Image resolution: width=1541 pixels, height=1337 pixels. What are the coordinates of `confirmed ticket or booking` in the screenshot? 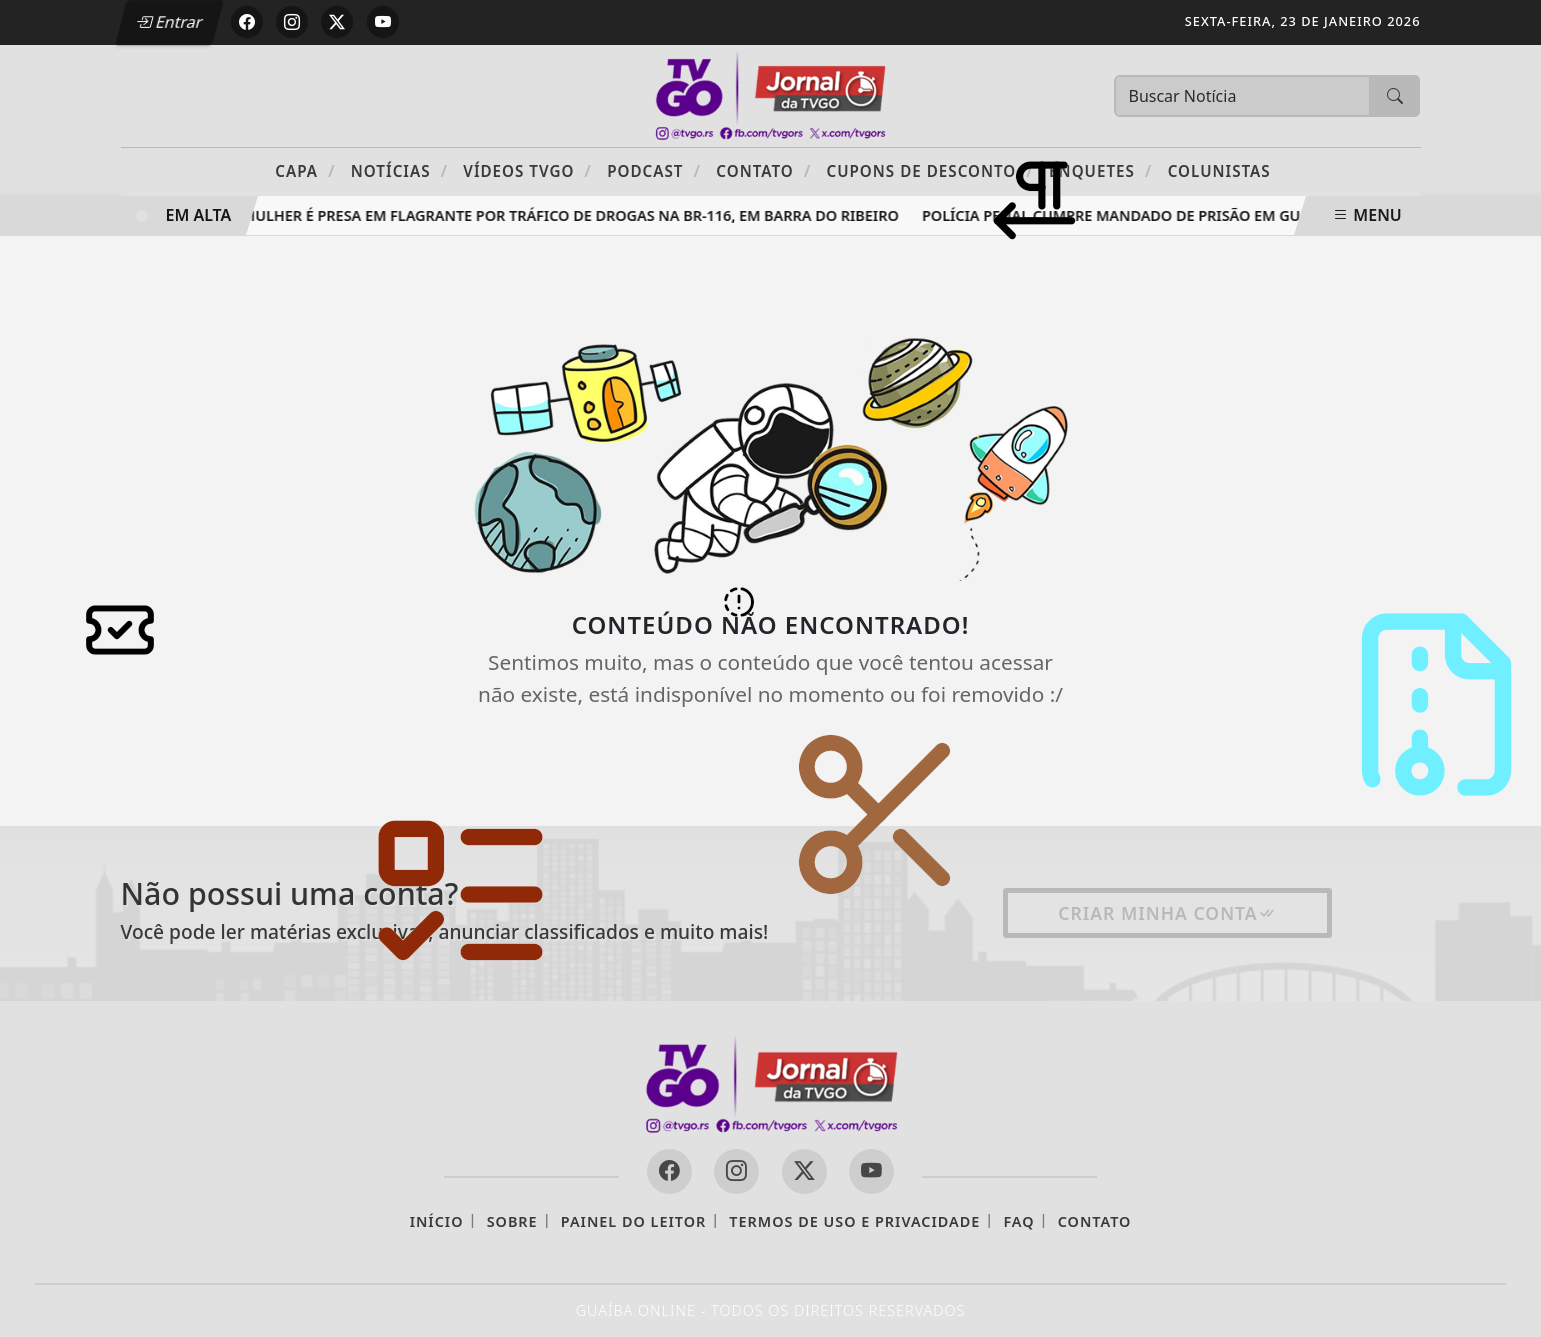 It's located at (120, 630).